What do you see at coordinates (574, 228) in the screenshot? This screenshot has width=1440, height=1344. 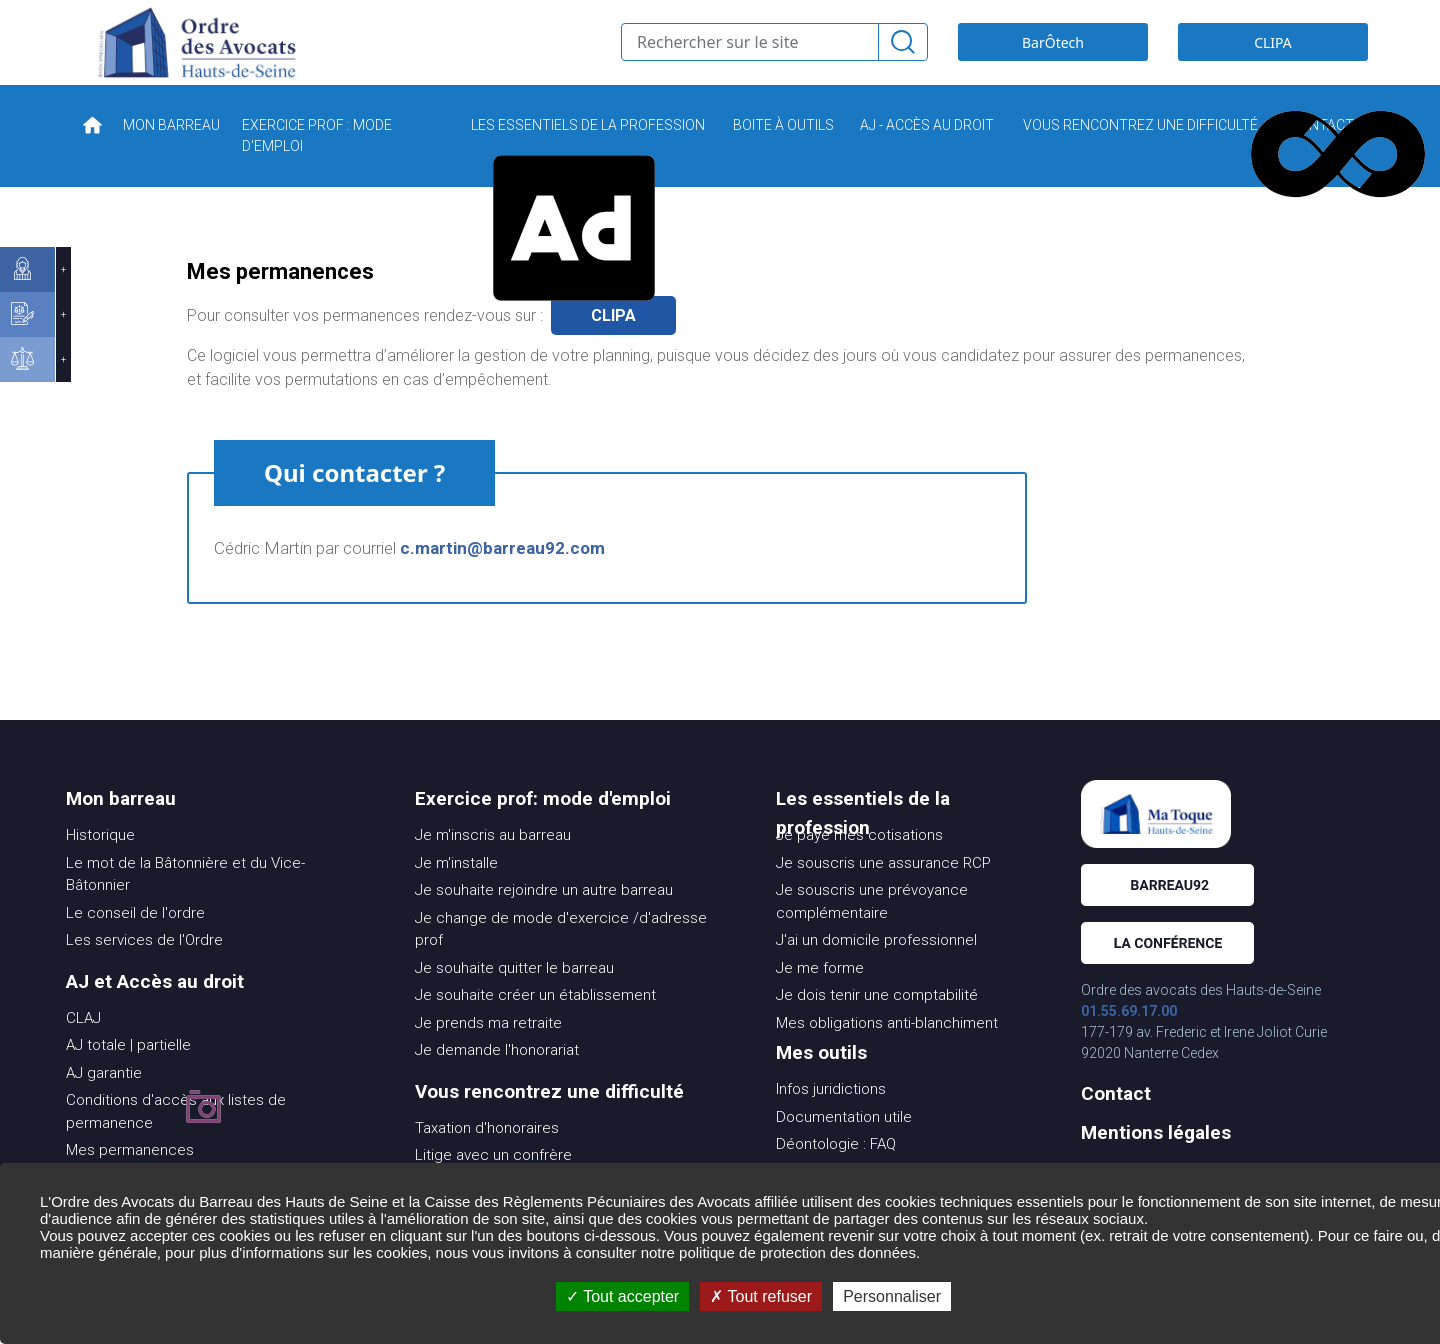 I see `indicates sponsored or promotional content` at bounding box center [574, 228].